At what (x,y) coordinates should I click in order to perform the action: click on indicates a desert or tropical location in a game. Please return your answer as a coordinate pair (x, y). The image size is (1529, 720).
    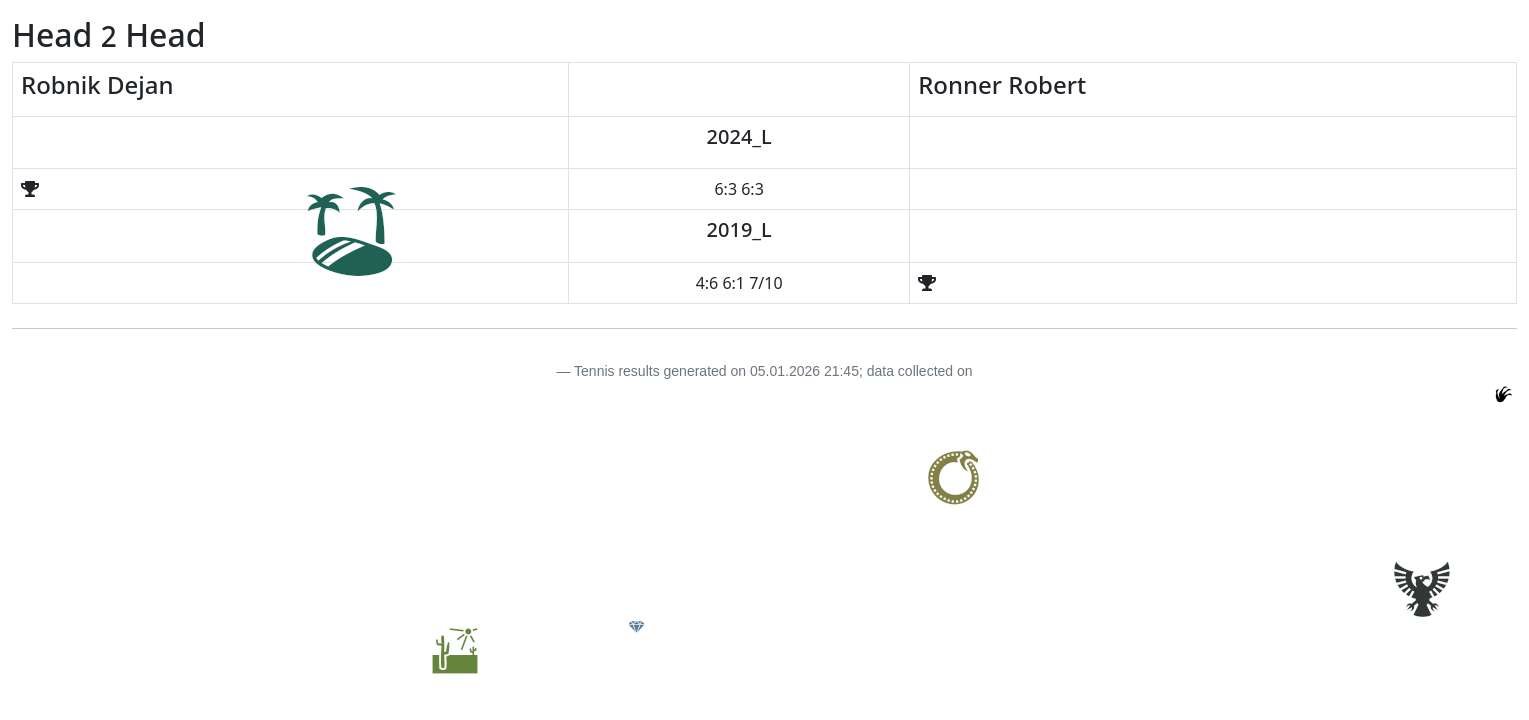
    Looking at the image, I should click on (351, 231).